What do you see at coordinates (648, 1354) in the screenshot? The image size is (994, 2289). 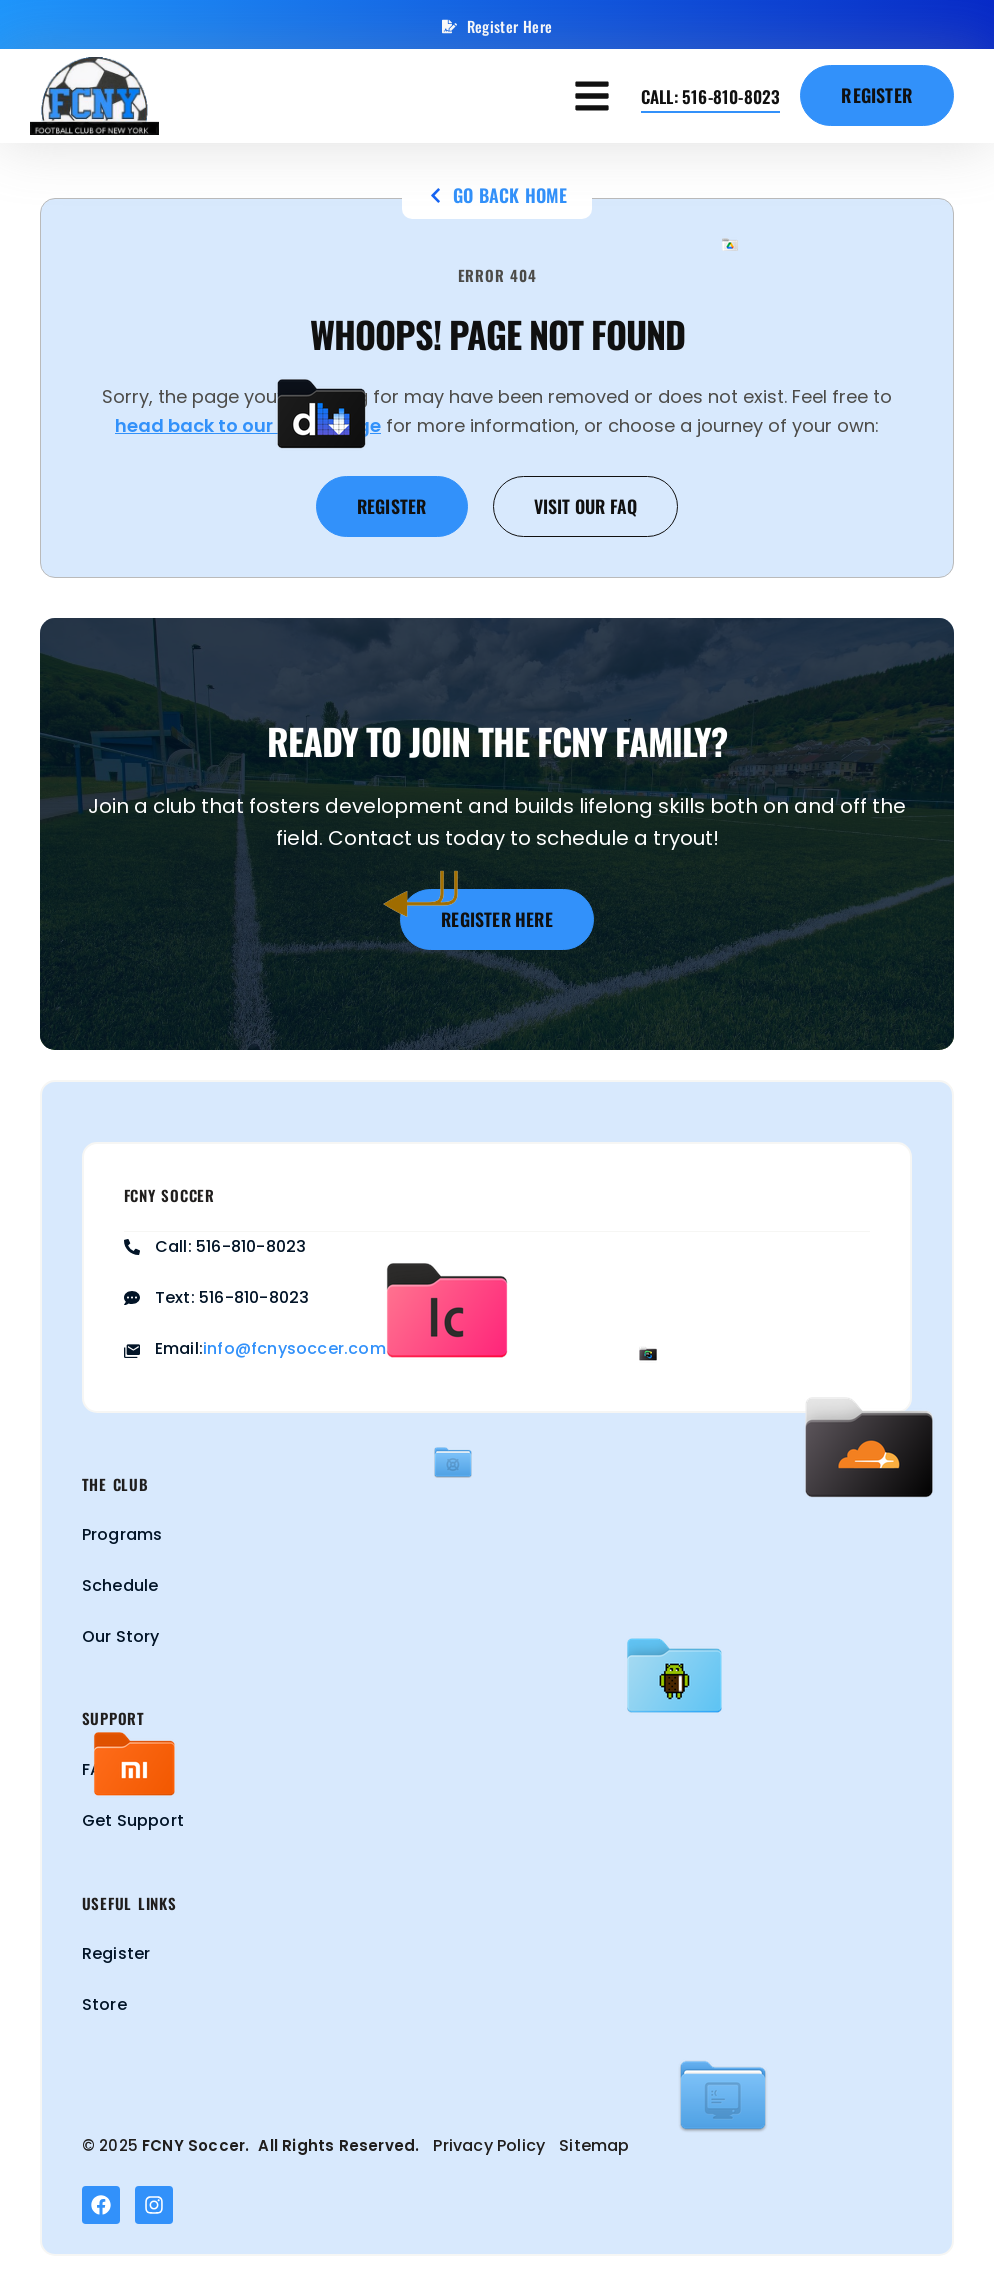 I see `open datalore project files folder` at bounding box center [648, 1354].